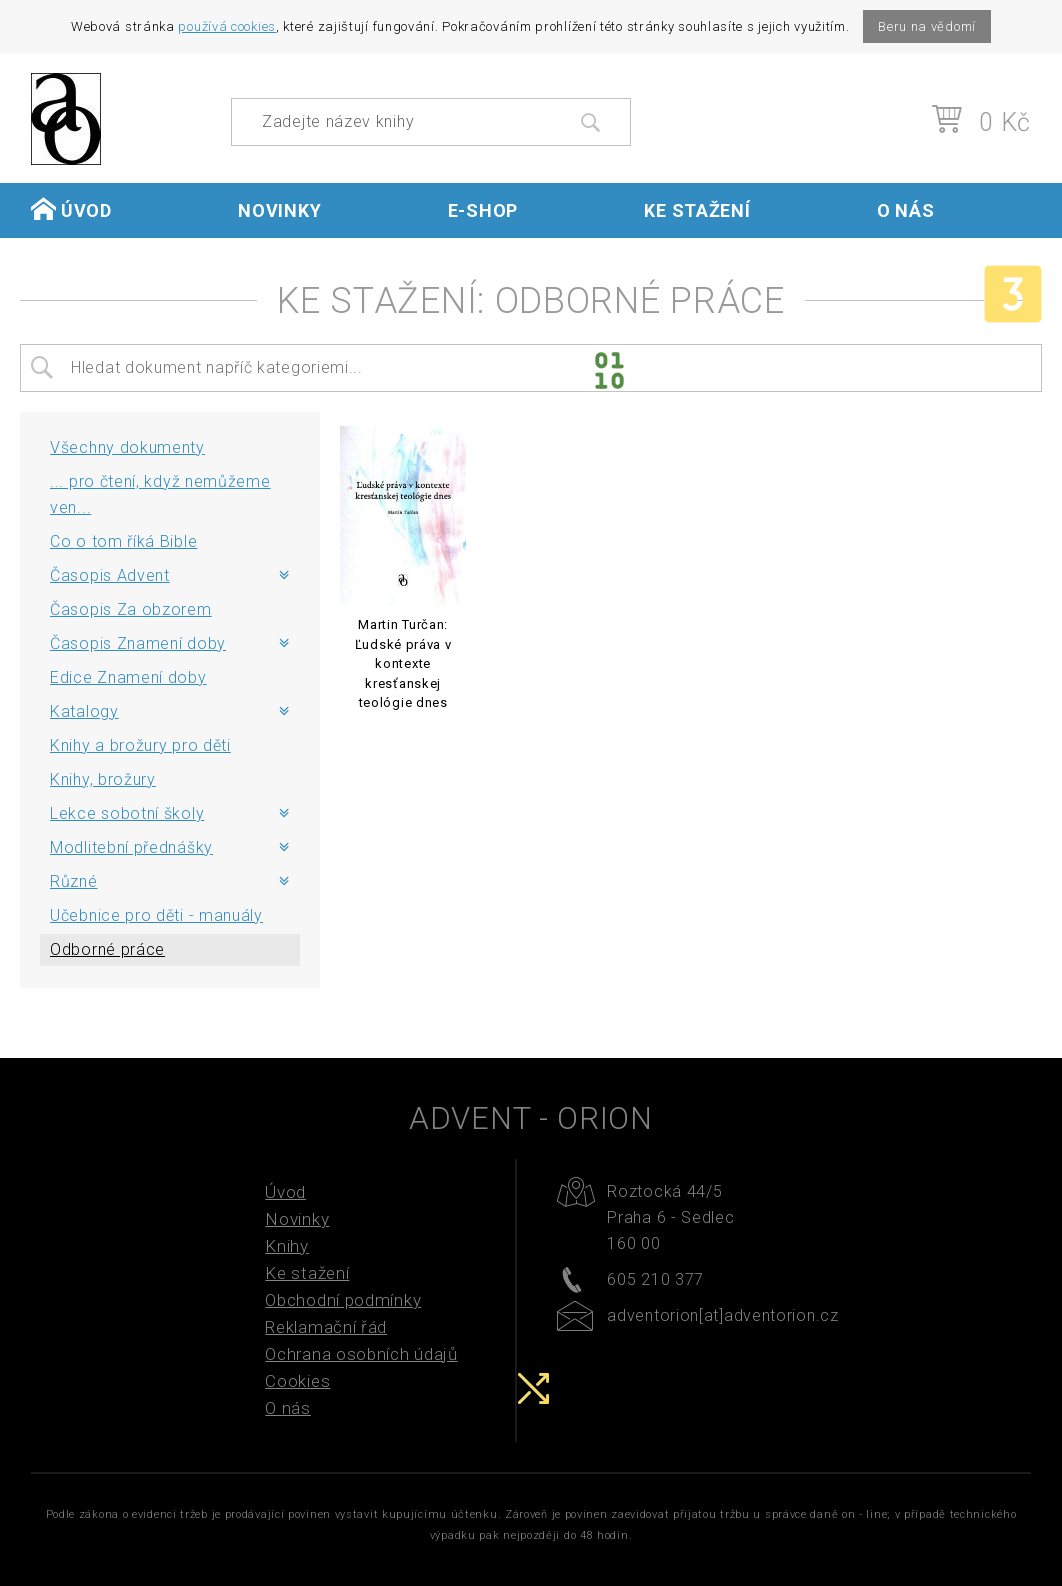  Describe the element at coordinates (533, 1388) in the screenshot. I see `shuffle or randomize playback order` at that location.